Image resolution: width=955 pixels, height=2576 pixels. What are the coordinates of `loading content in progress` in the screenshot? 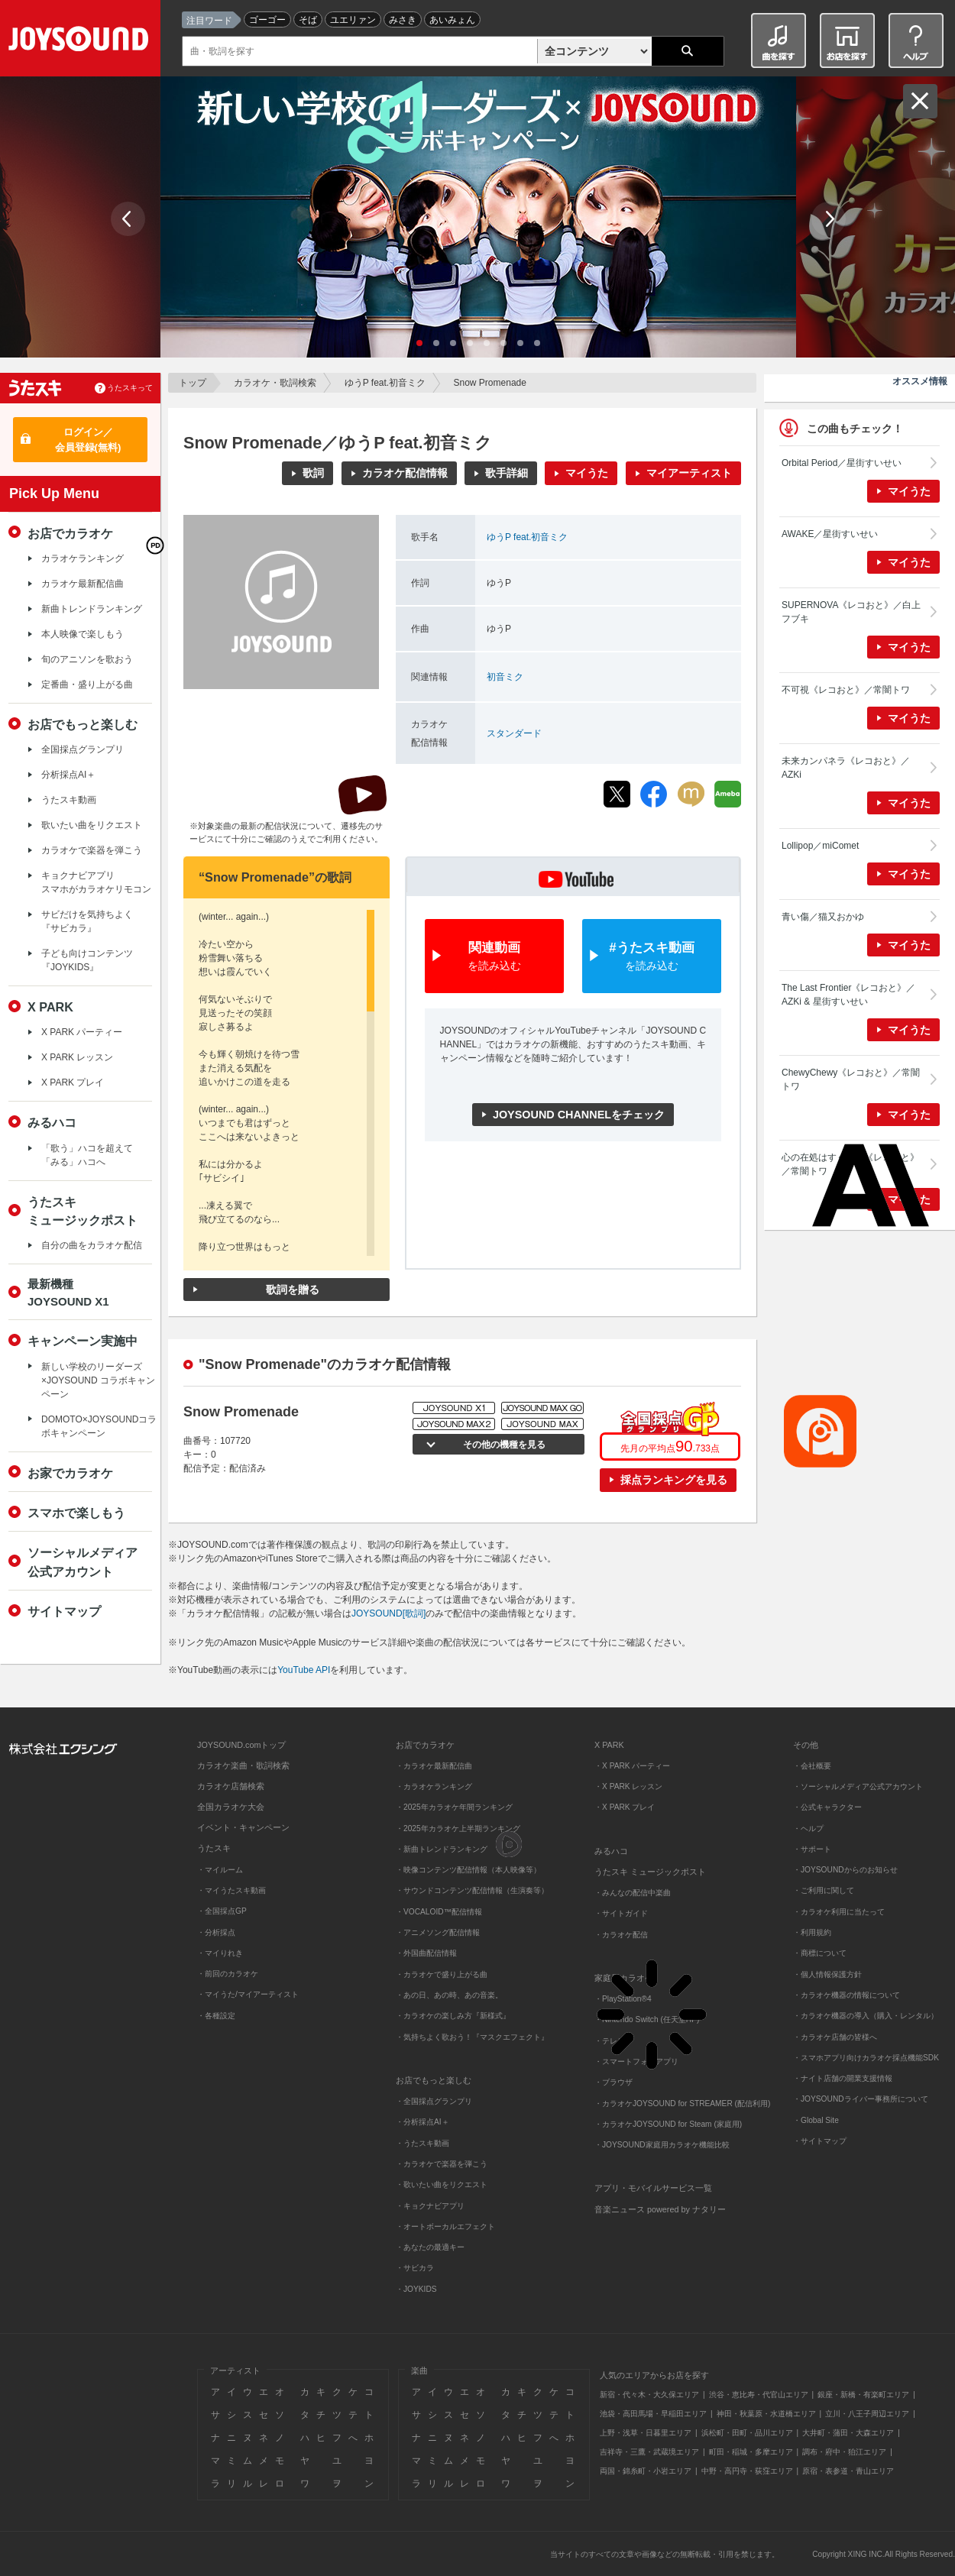 It's located at (652, 2015).